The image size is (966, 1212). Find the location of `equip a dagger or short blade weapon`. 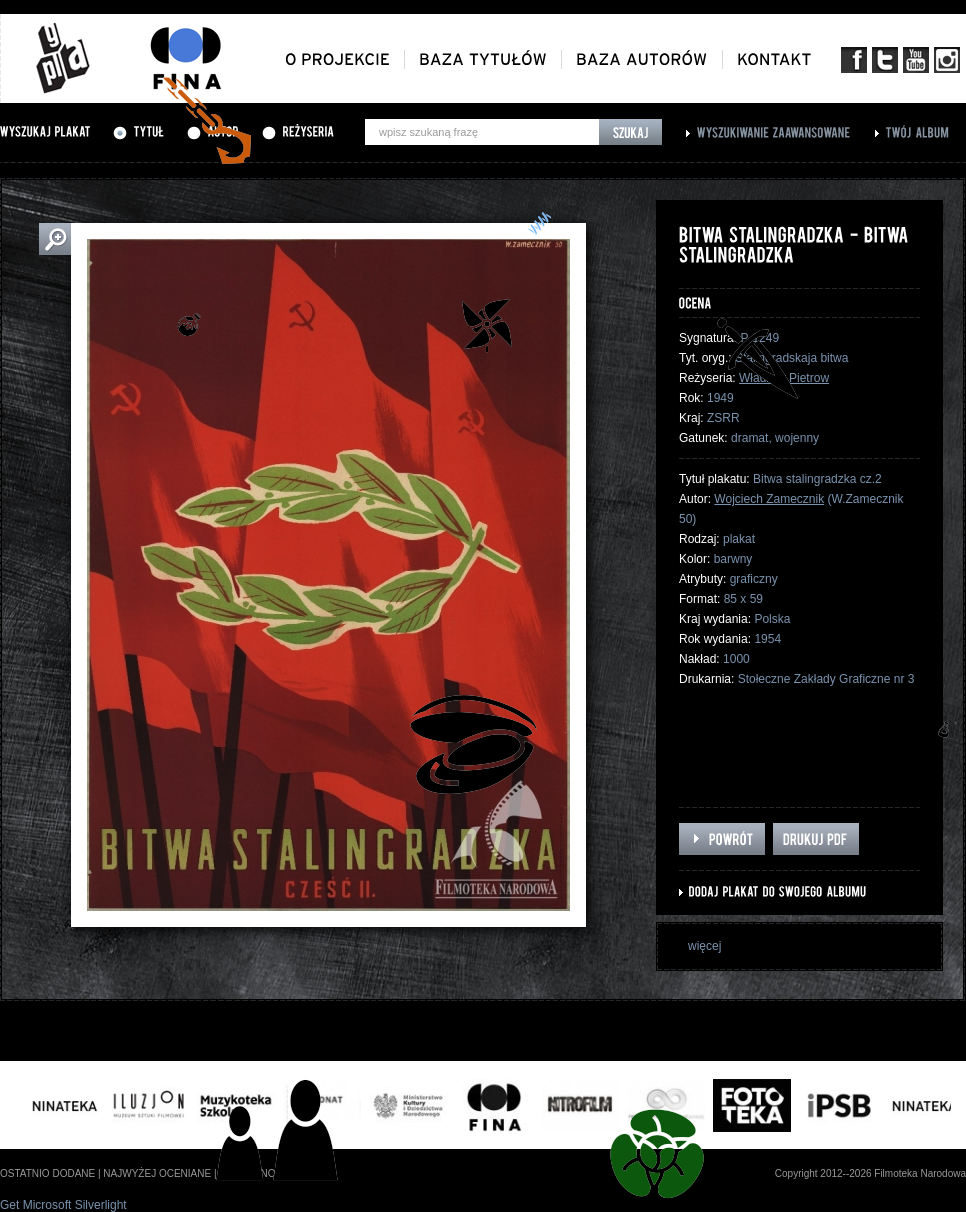

equip a dagger or short blade weapon is located at coordinates (758, 359).